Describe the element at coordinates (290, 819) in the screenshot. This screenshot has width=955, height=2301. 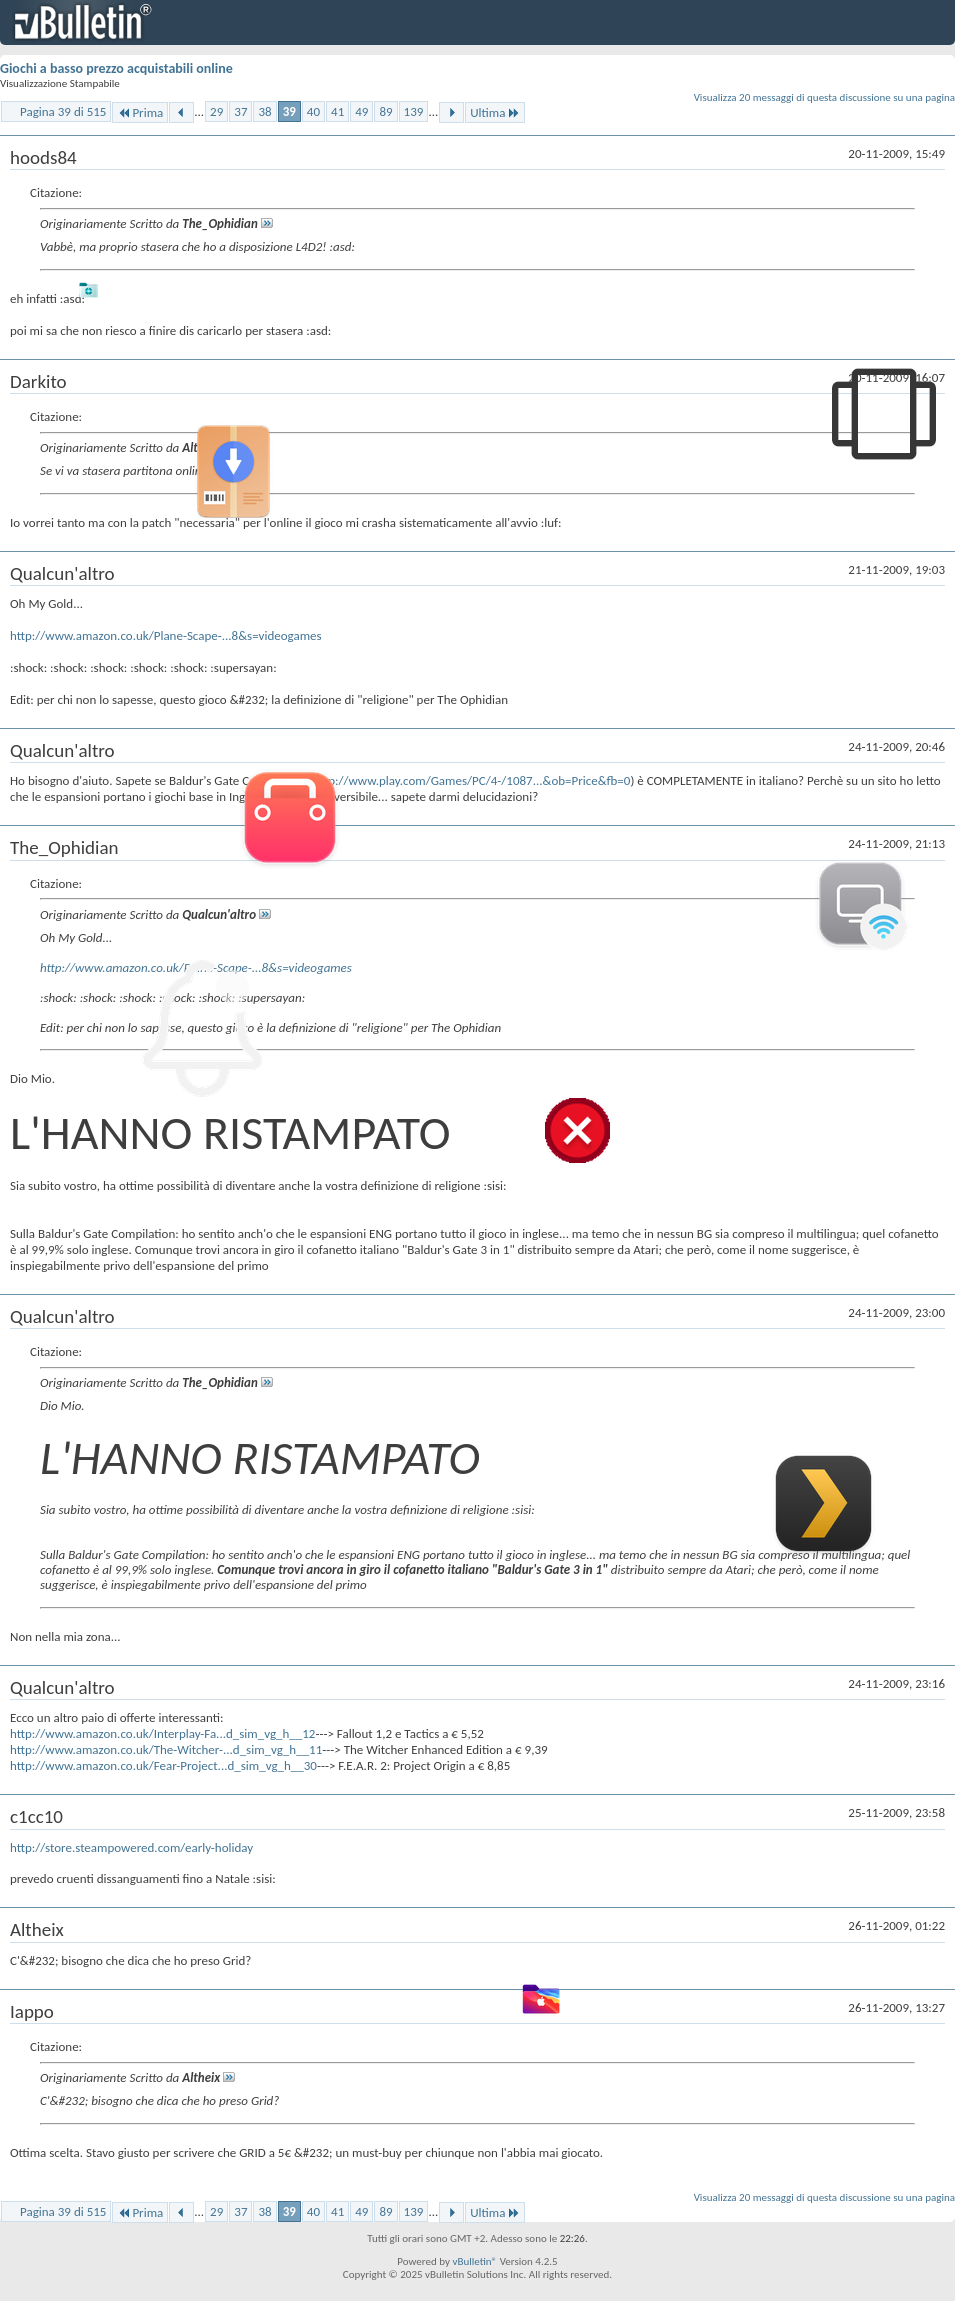
I see `open the utilities folder` at that location.